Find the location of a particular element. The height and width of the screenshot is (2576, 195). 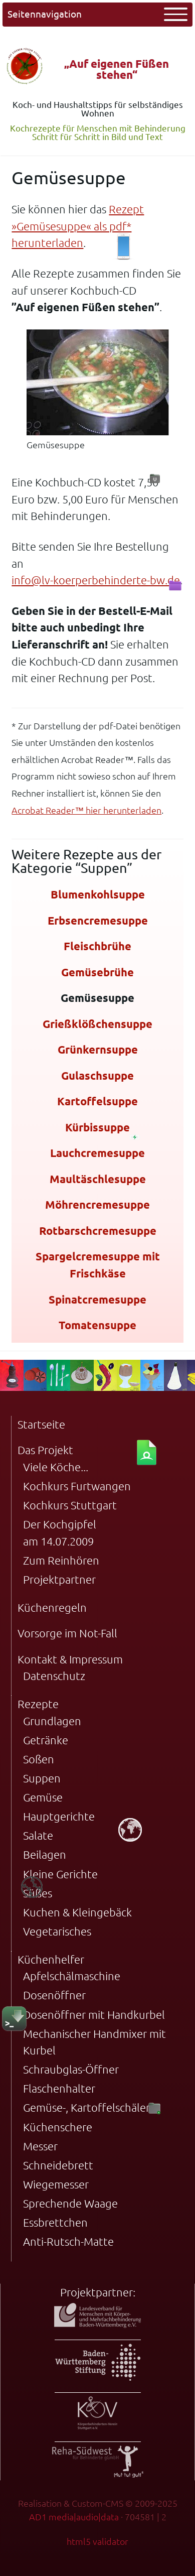

open folder containing files is located at coordinates (175, 585).